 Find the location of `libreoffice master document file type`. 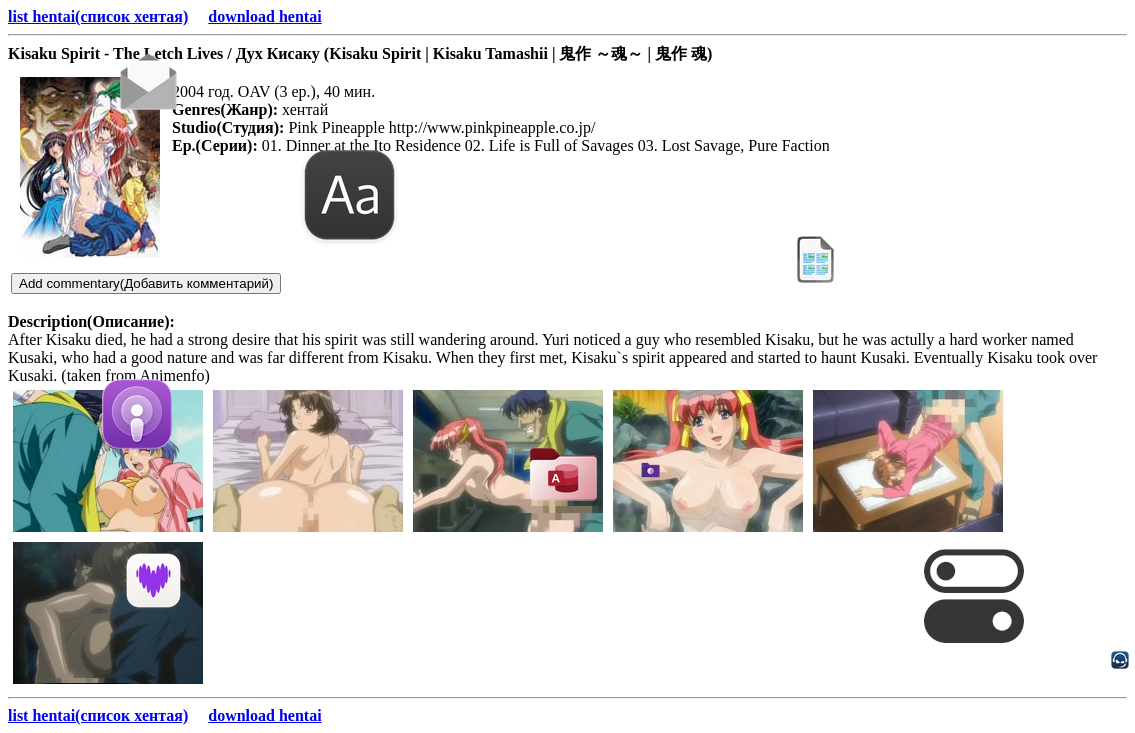

libreoffice master document file type is located at coordinates (815, 259).